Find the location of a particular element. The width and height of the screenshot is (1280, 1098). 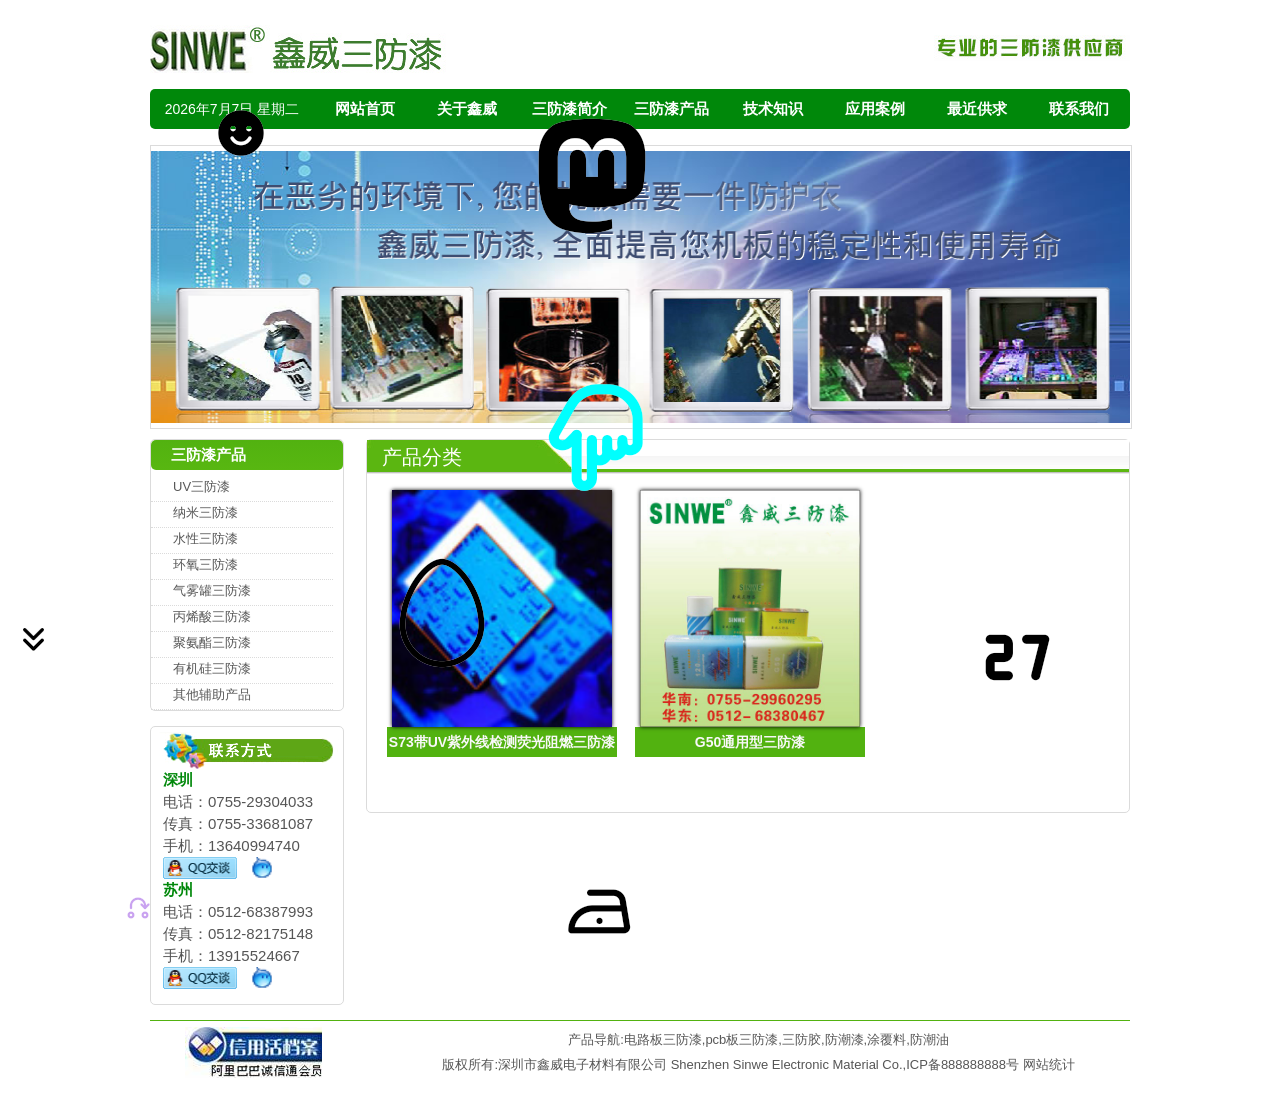

open mastodon app is located at coordinates (592, 176).